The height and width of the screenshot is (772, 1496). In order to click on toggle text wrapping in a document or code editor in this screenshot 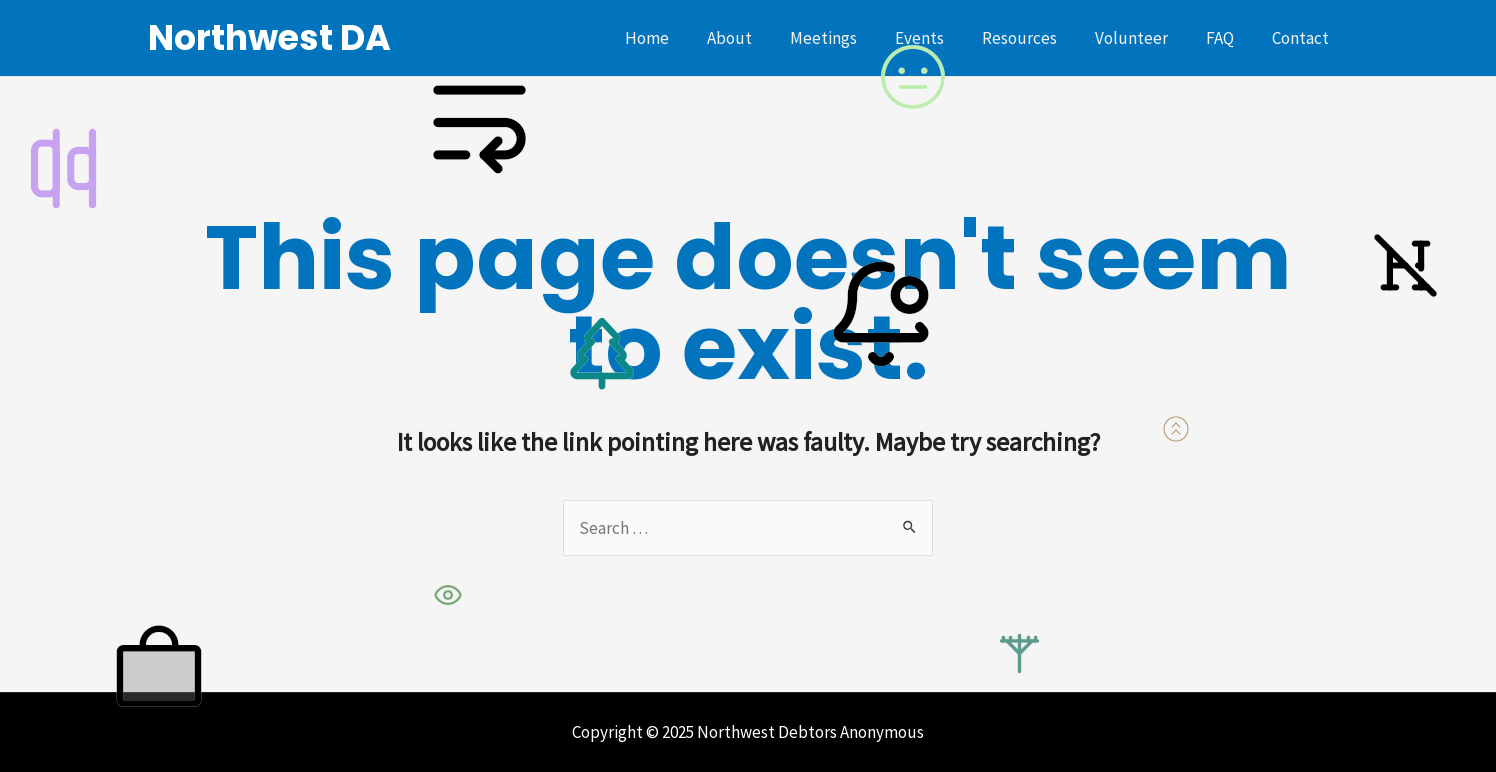, I will do `click(479, 122)`.